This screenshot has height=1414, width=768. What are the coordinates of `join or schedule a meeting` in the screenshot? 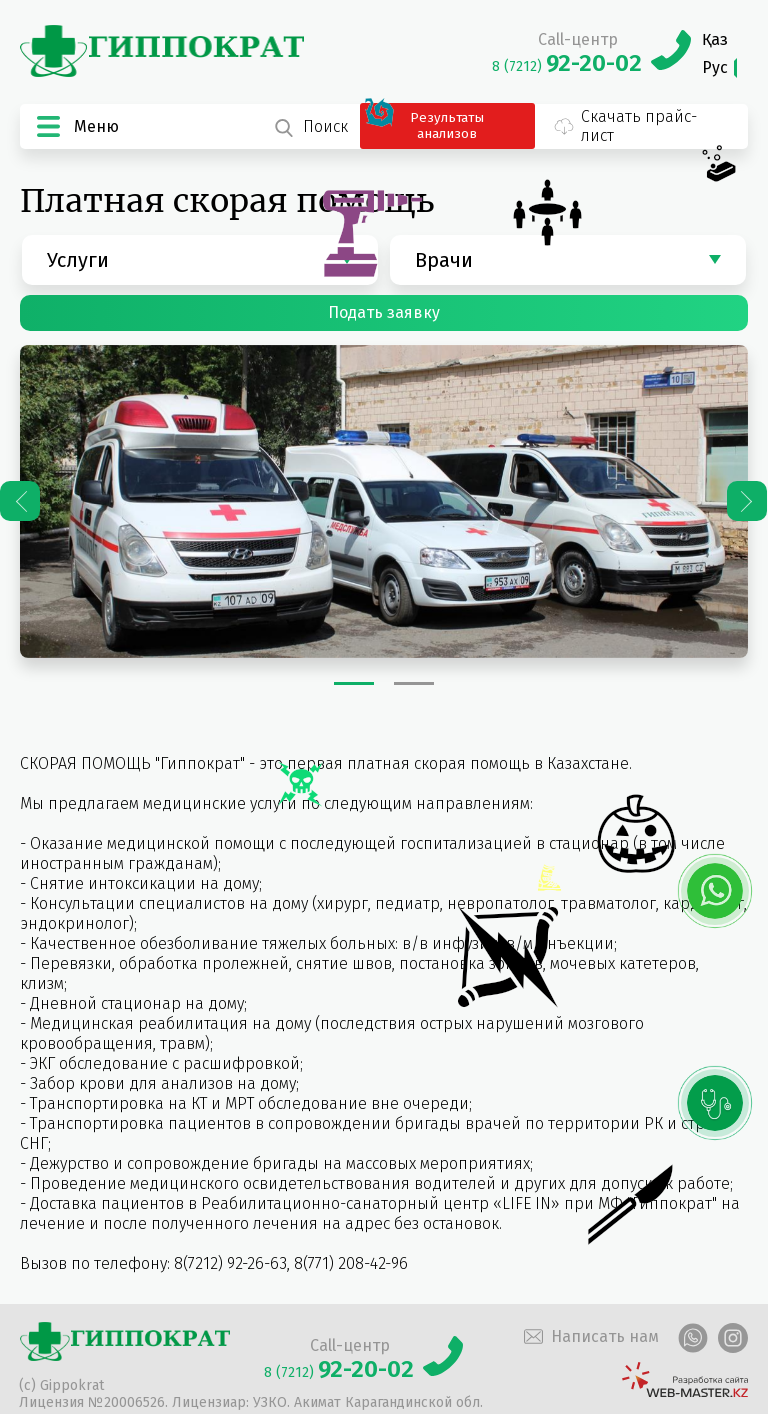 It's located at (547, 212).